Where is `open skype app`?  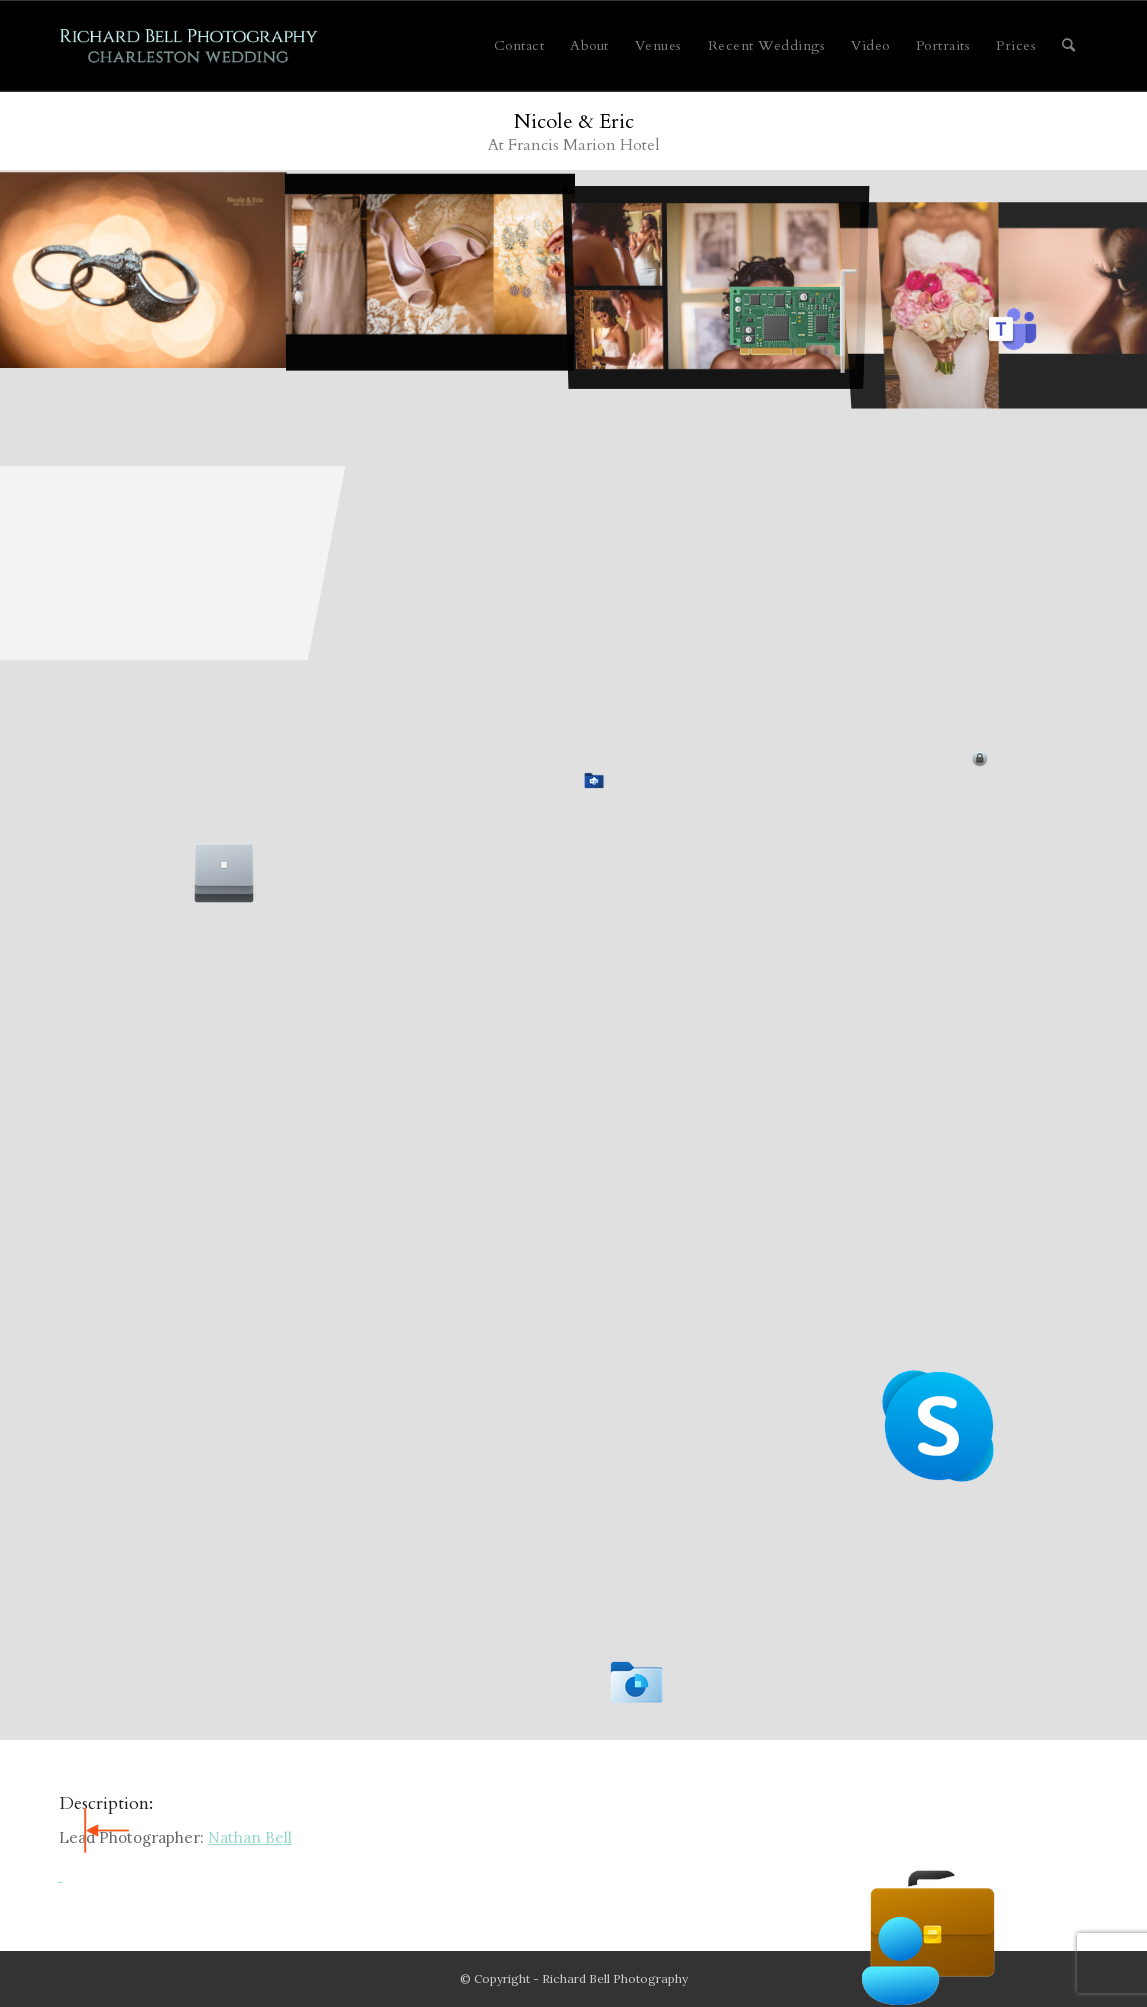 open skype app is located at coordinates (937, 1425).